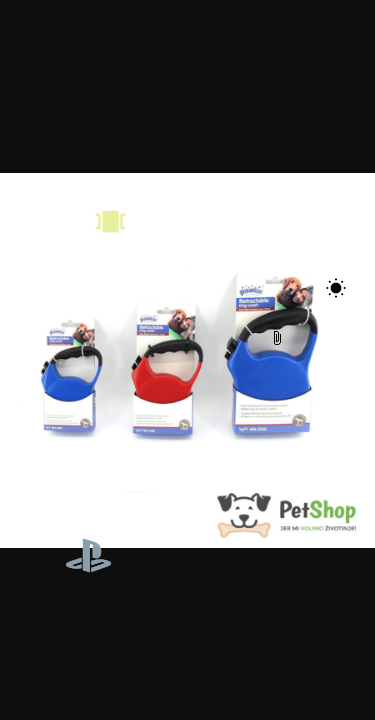  I want to click on playstation app or service, so click(88, 555).